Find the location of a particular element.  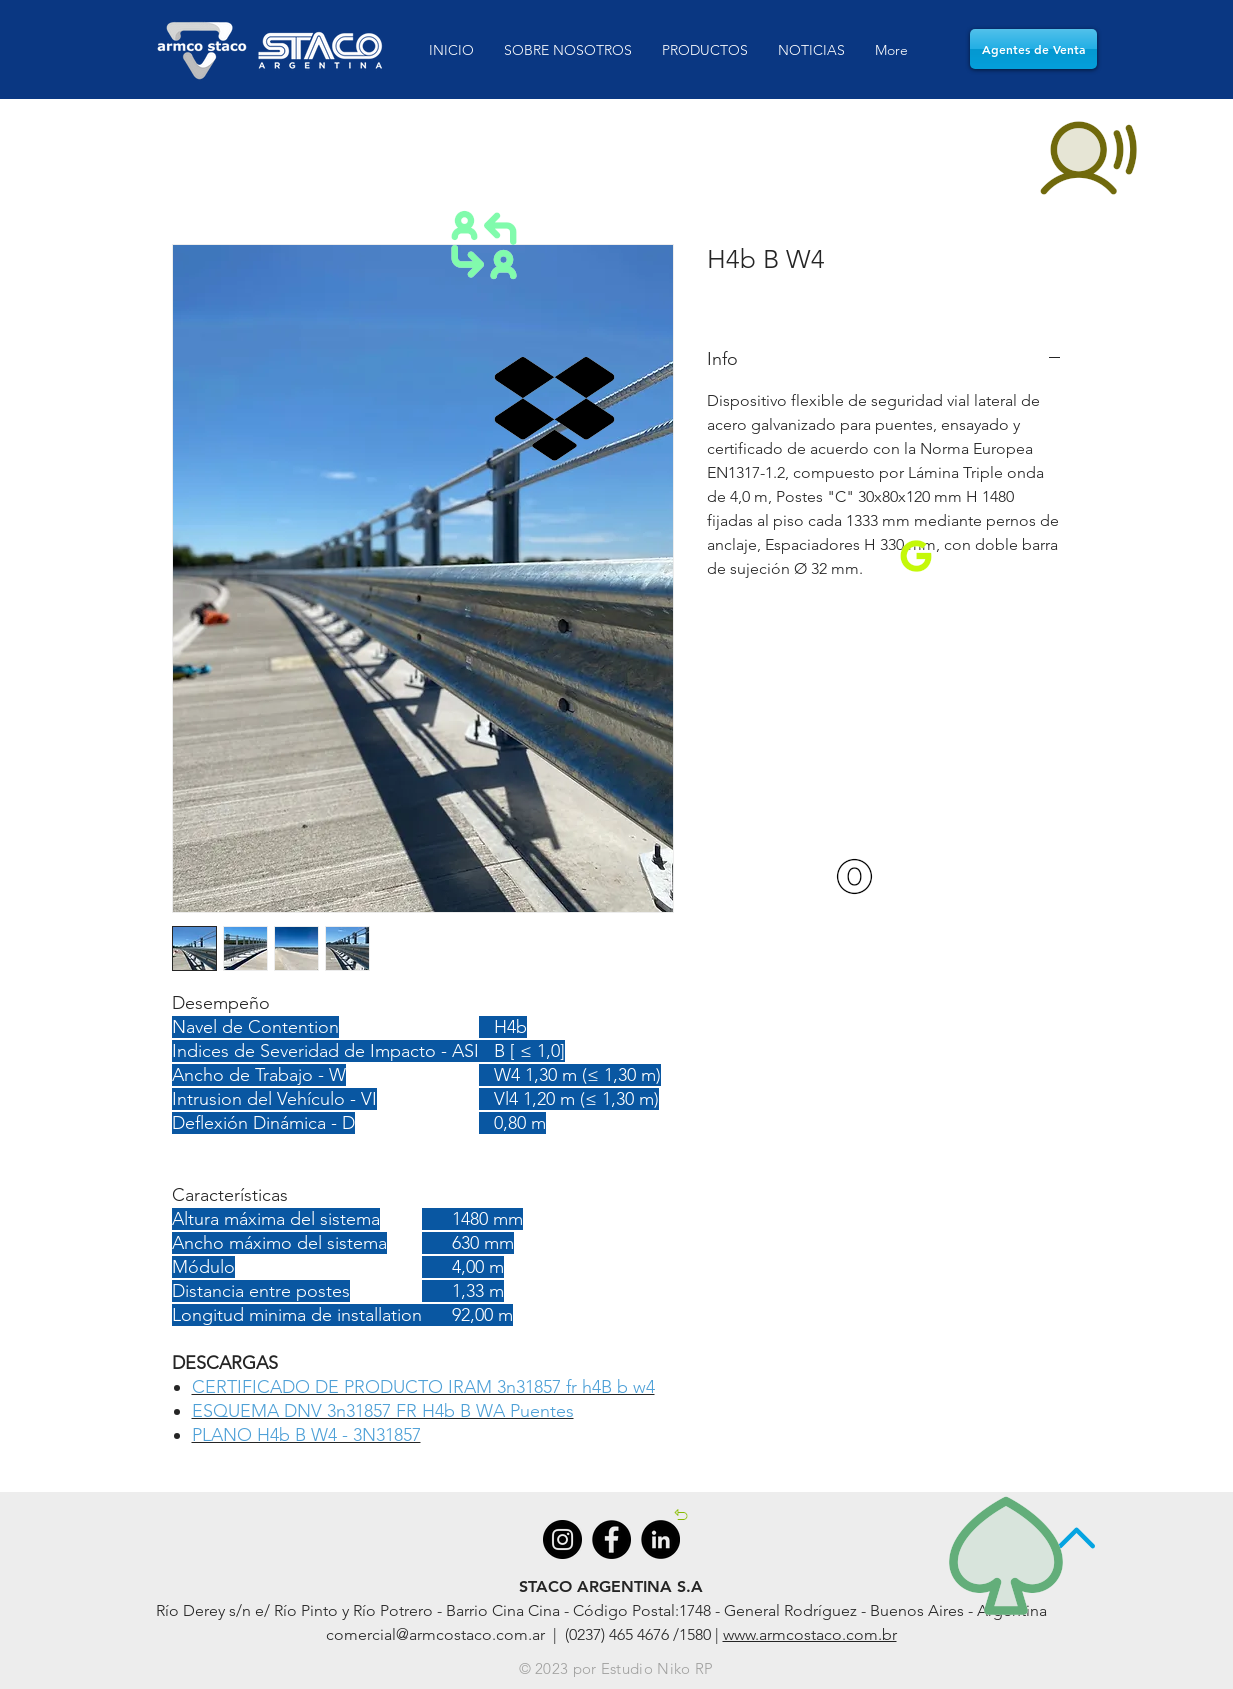

open Dropbox app is located at coordinates (554, 402).